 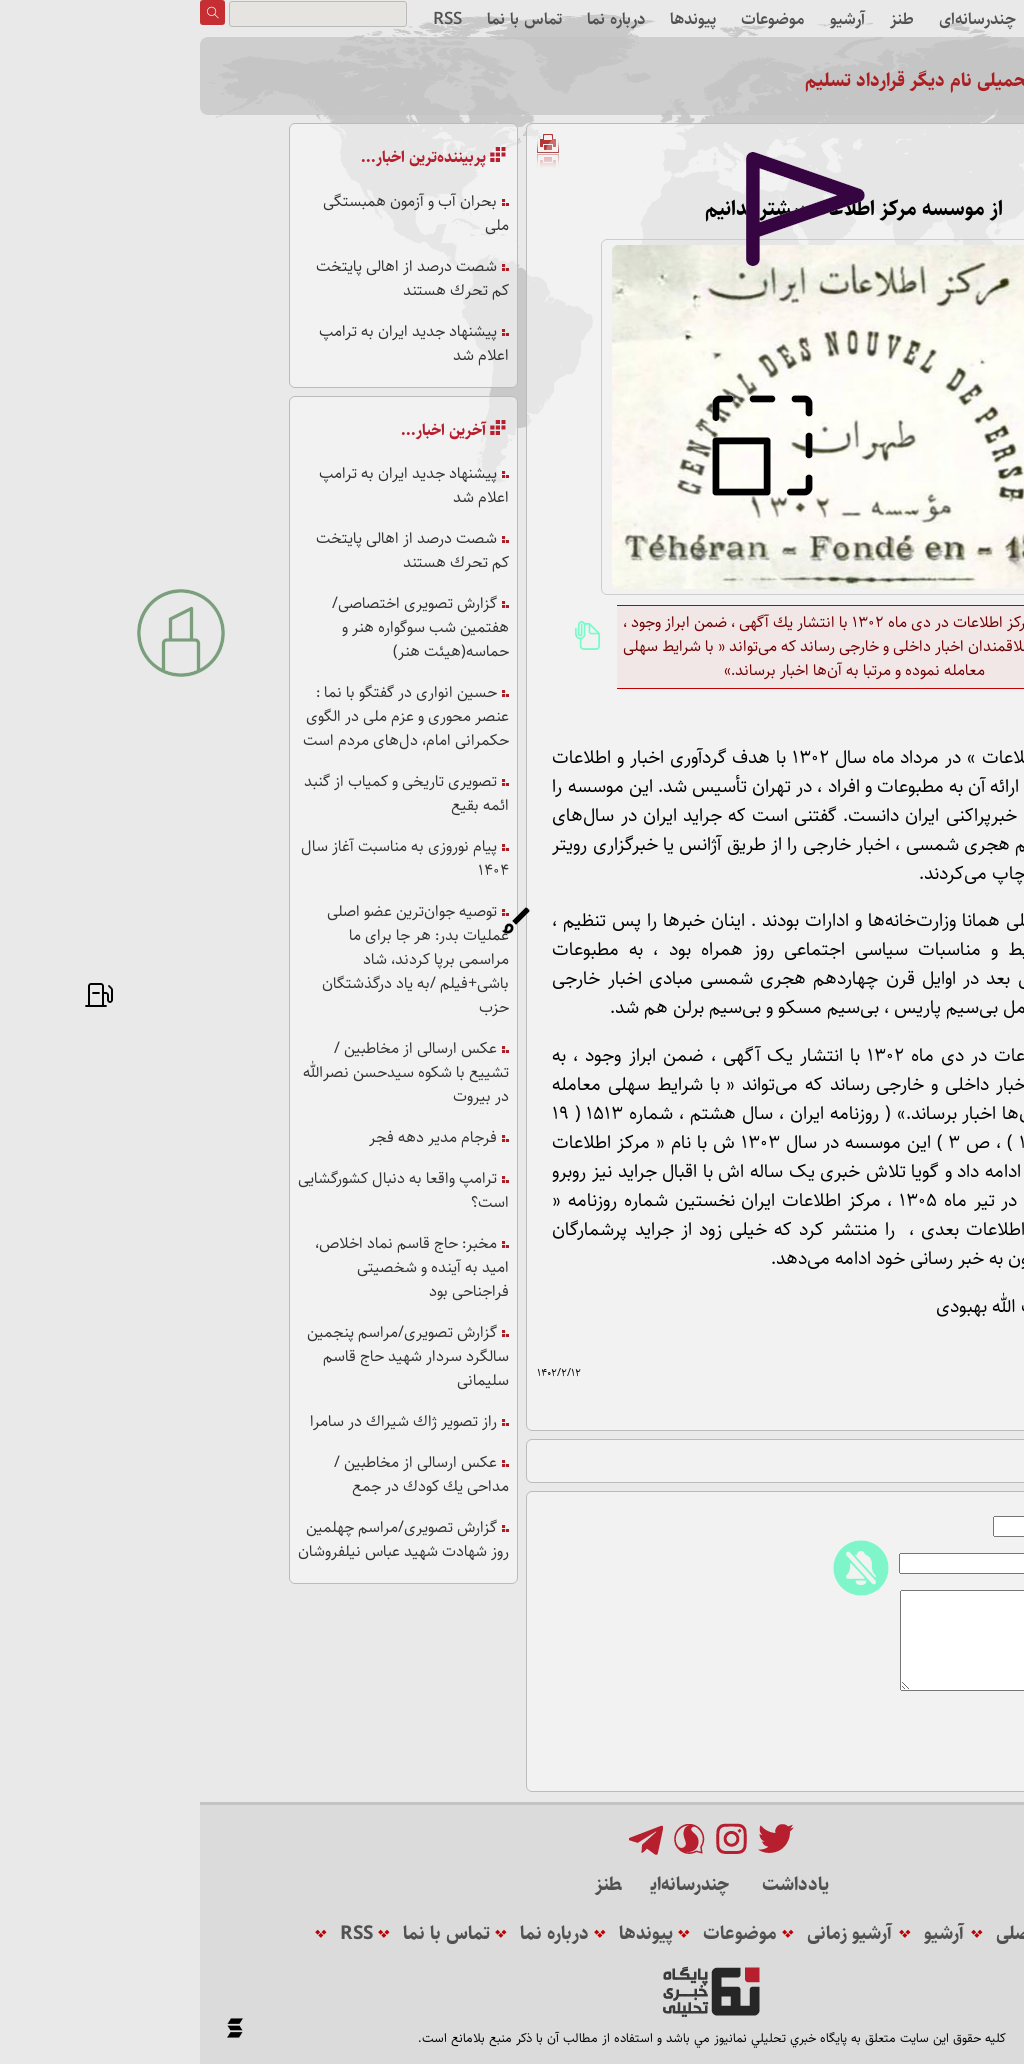 I want to click on highlight or mark selected text, so click(x=181, y=633).